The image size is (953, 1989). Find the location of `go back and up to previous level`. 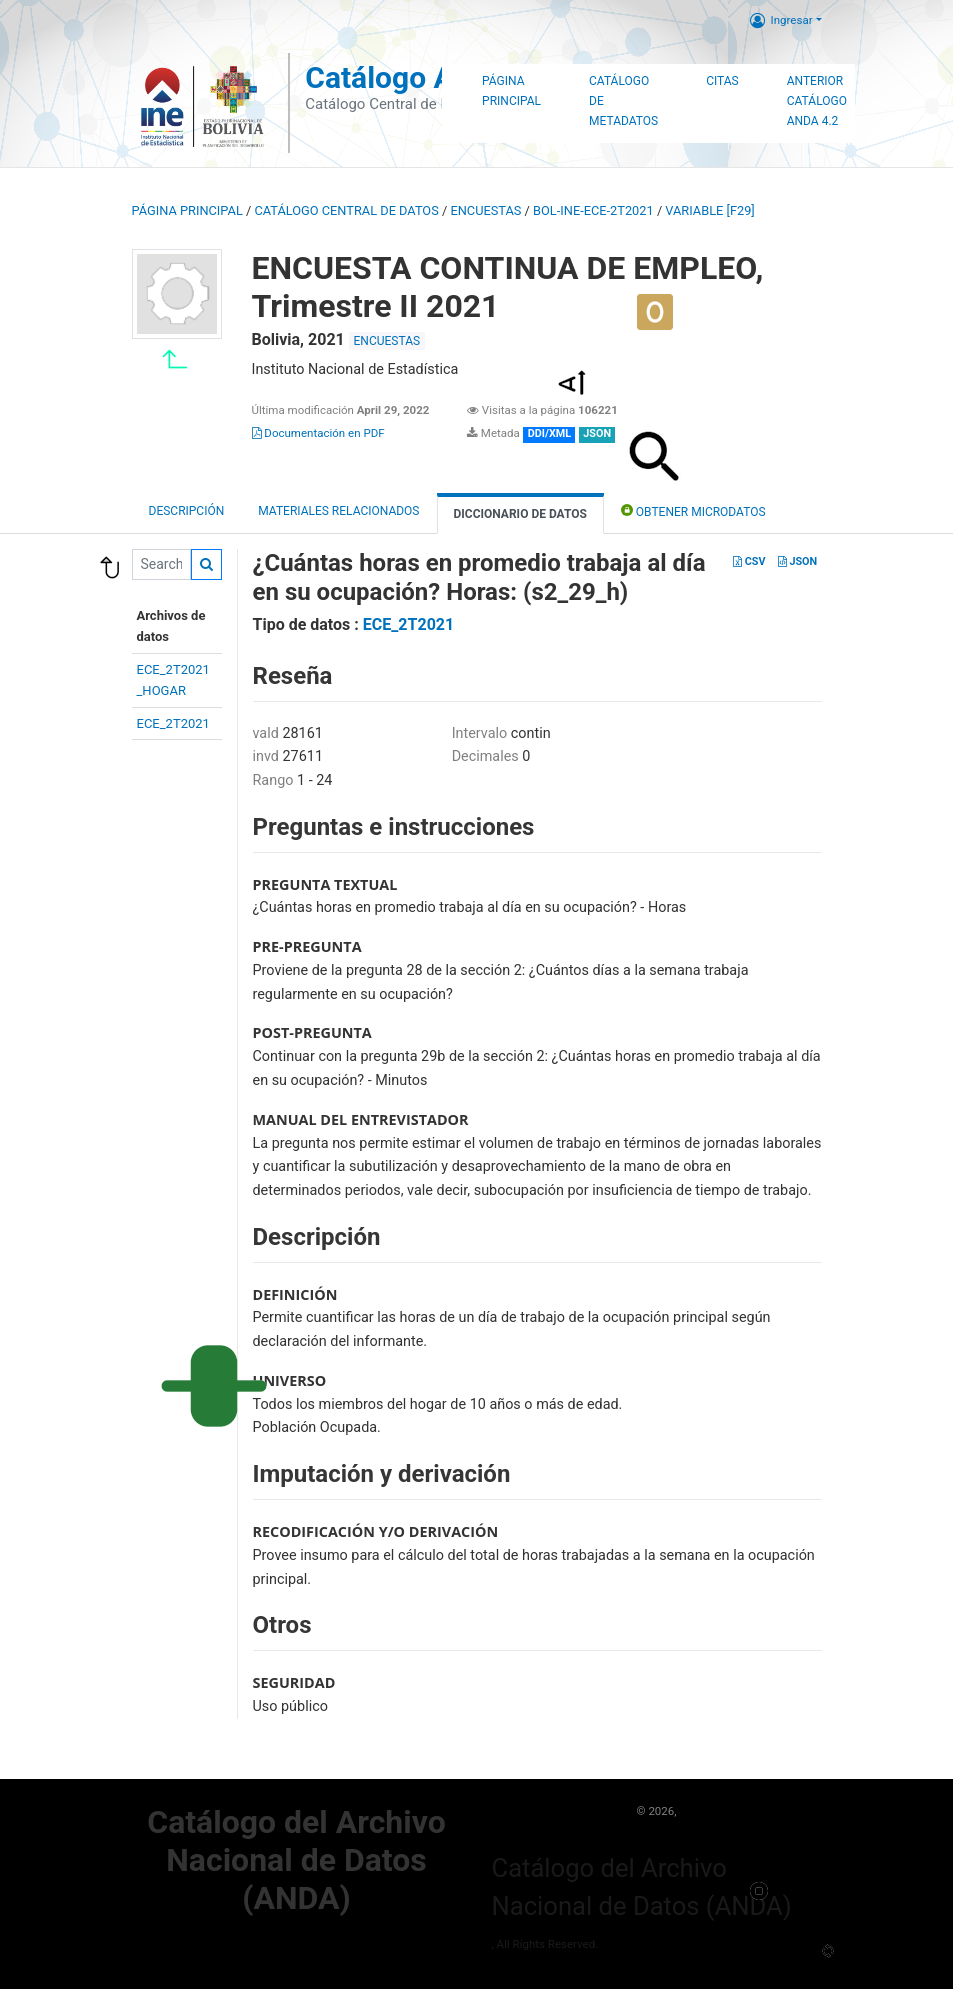

go back and up to previous level is located at coordinates (174, 360).